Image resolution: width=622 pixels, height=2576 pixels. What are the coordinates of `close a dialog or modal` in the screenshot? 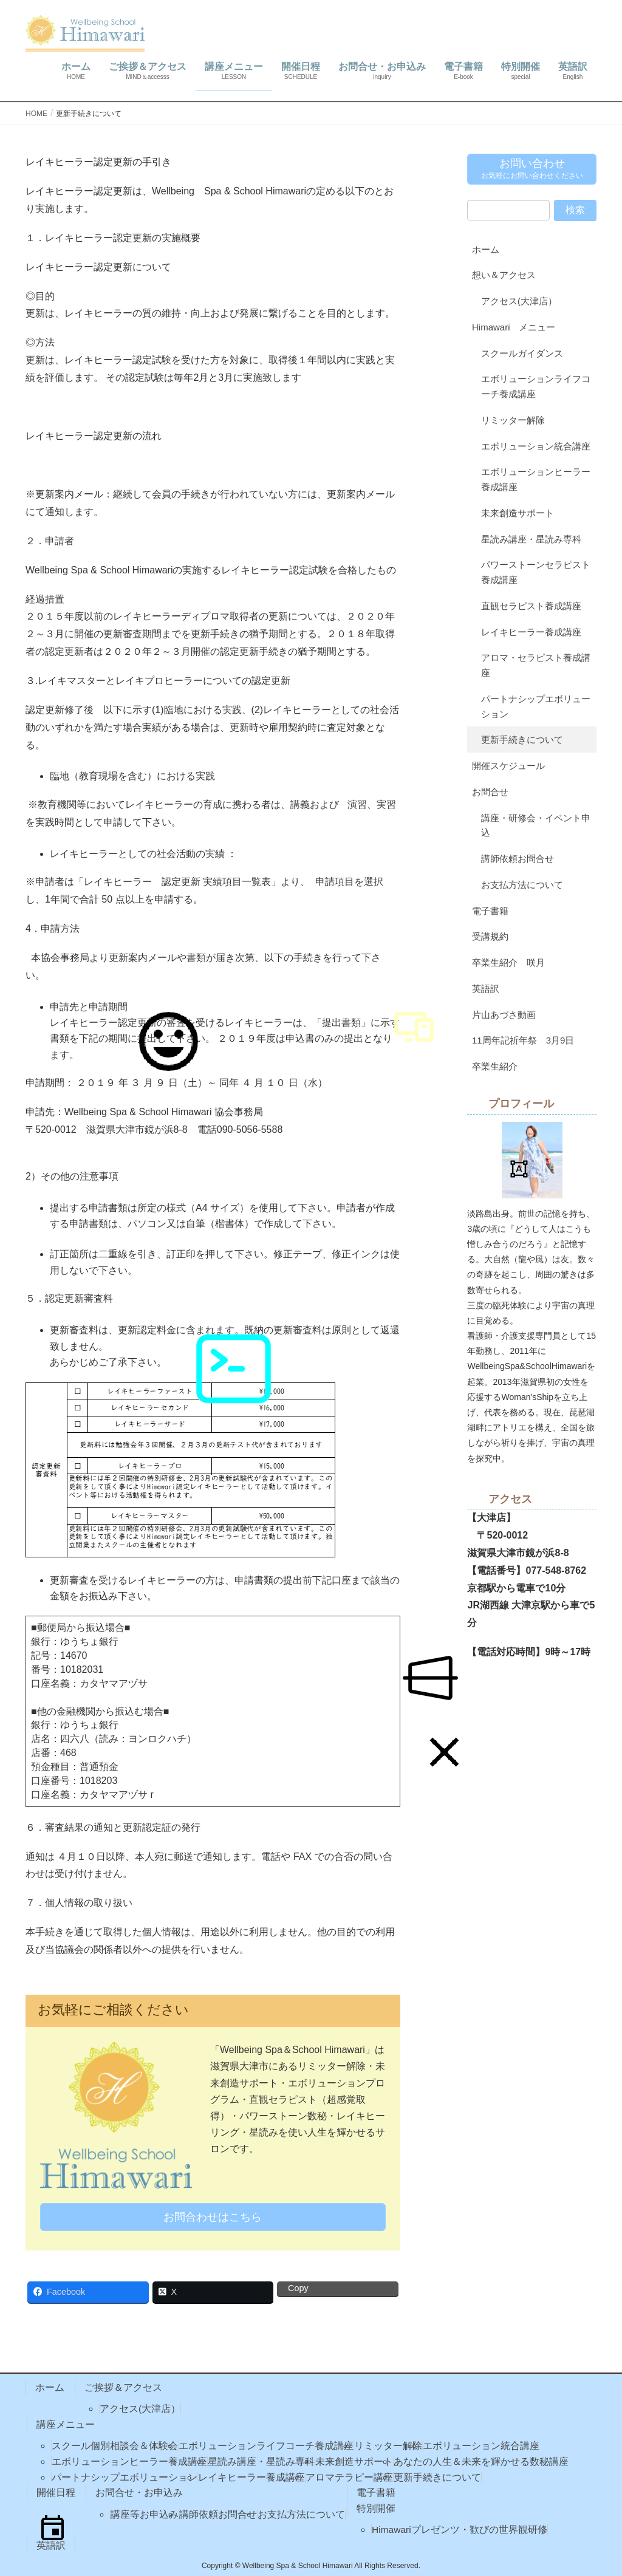 It's located at (444, 1752).